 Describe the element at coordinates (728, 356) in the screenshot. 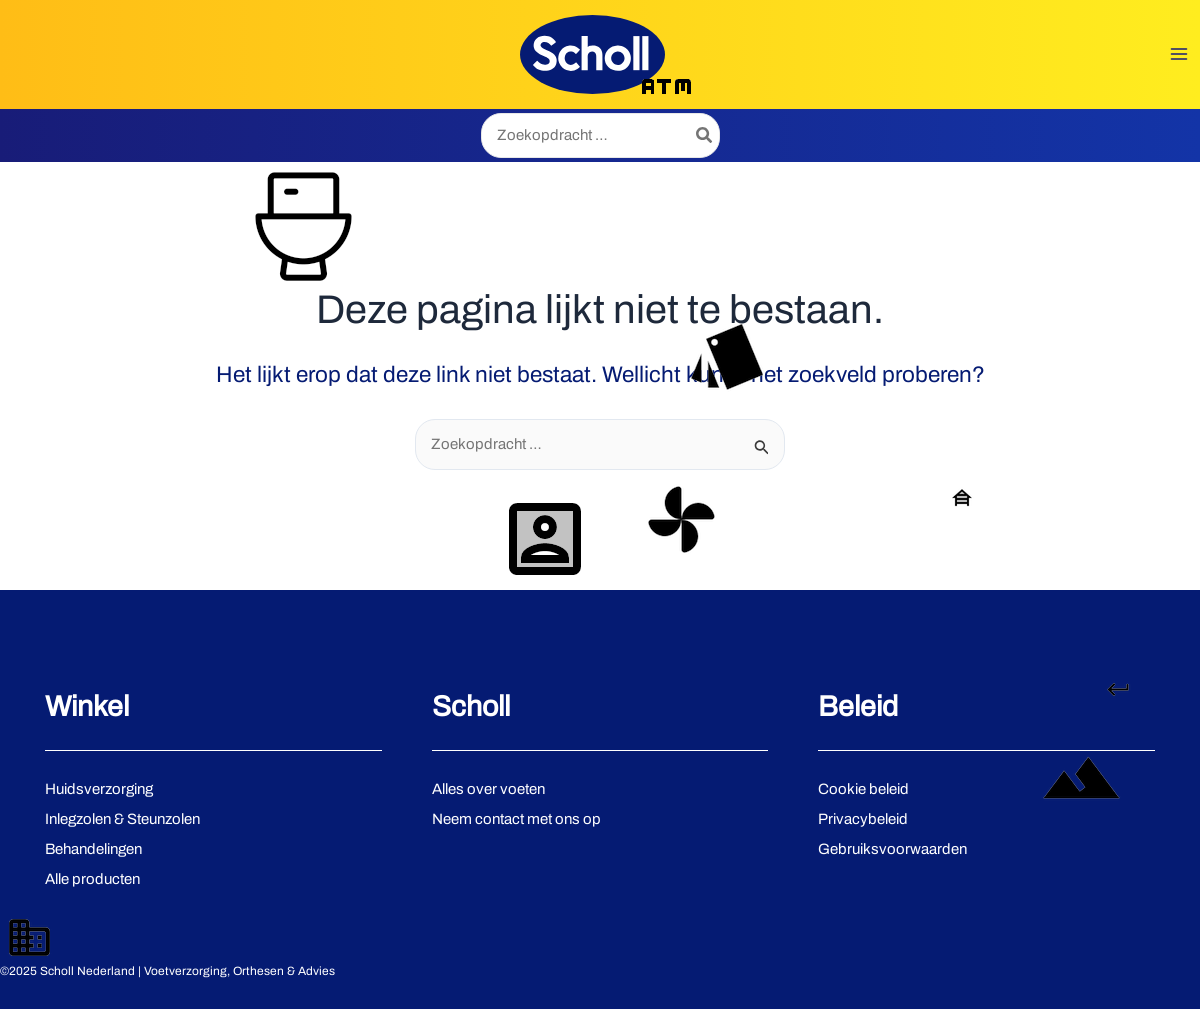

I see `apply a style or theme to content` at that location.